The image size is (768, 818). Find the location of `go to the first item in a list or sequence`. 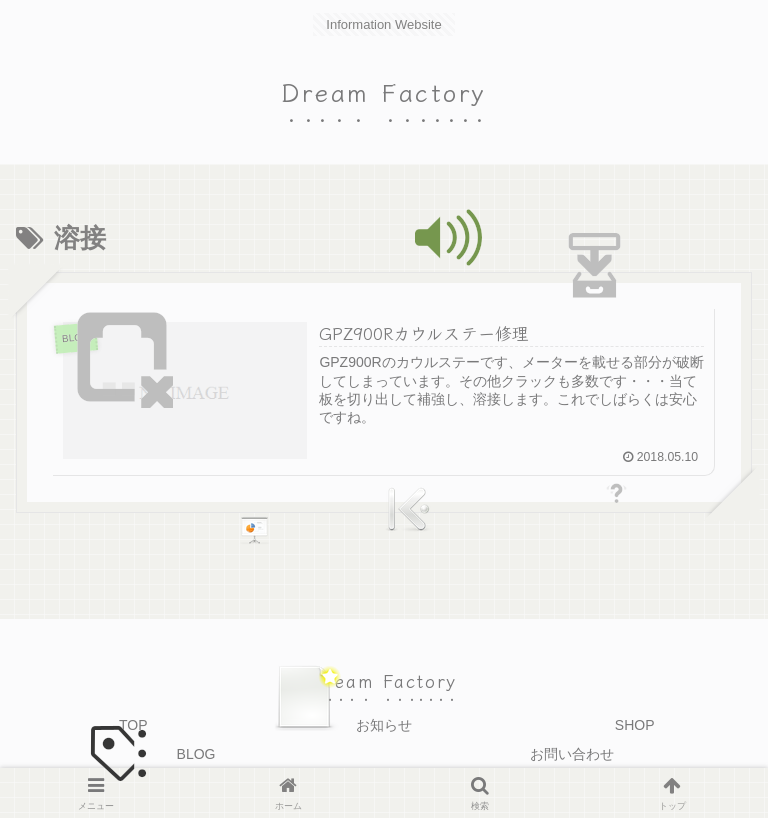

go to the first item in a list or sequence is located at coordinates (408, 509).